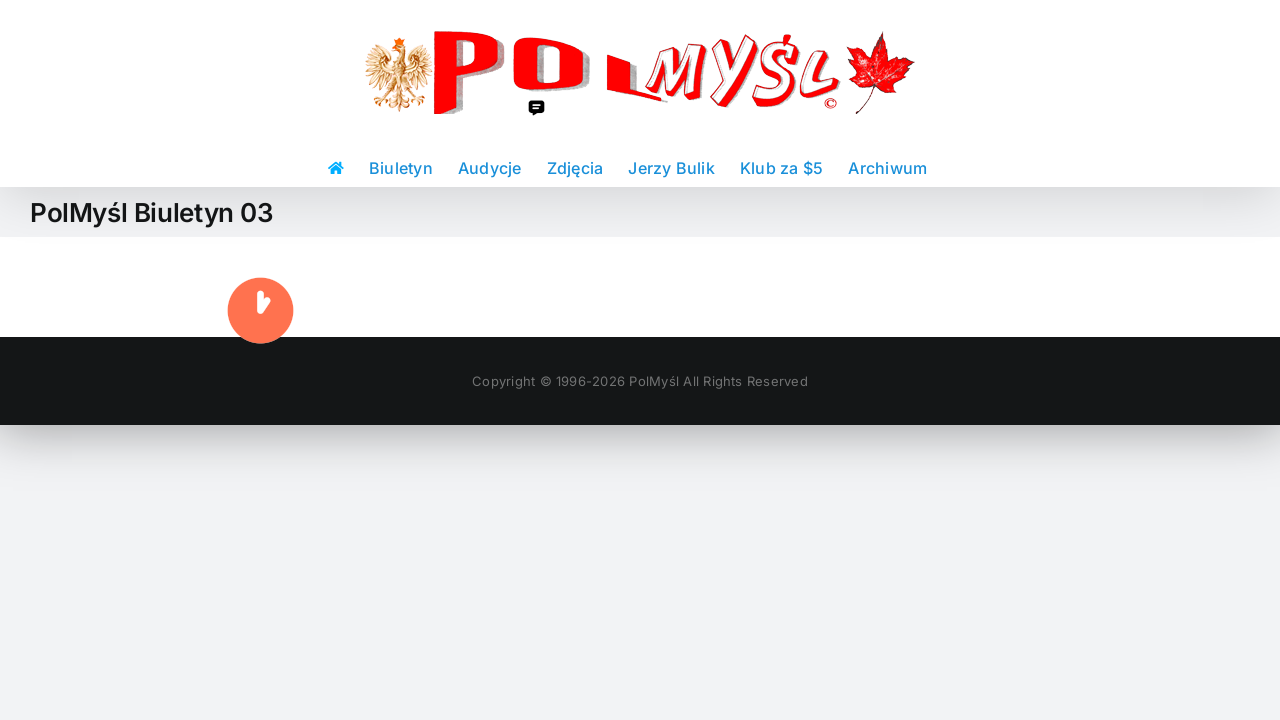 The height and width of the screenshot is (720, 1280). Describe the element at coordinates (536, 107) in the screenshot. I see `open messages or chat` at that location.